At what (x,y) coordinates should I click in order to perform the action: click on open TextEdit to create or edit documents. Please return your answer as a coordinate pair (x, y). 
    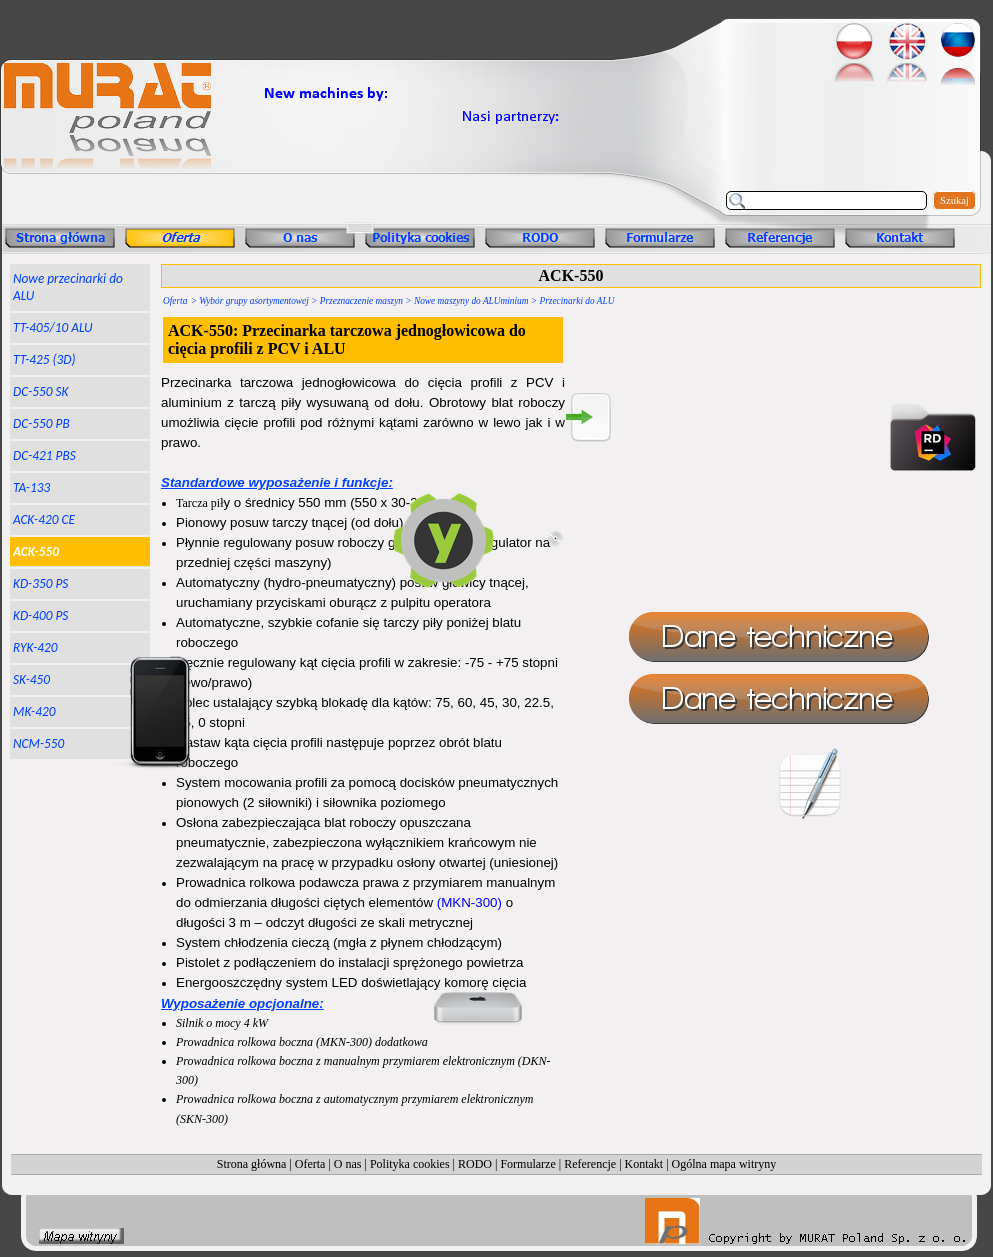
    Looking at the image, I should click on (810, 785).